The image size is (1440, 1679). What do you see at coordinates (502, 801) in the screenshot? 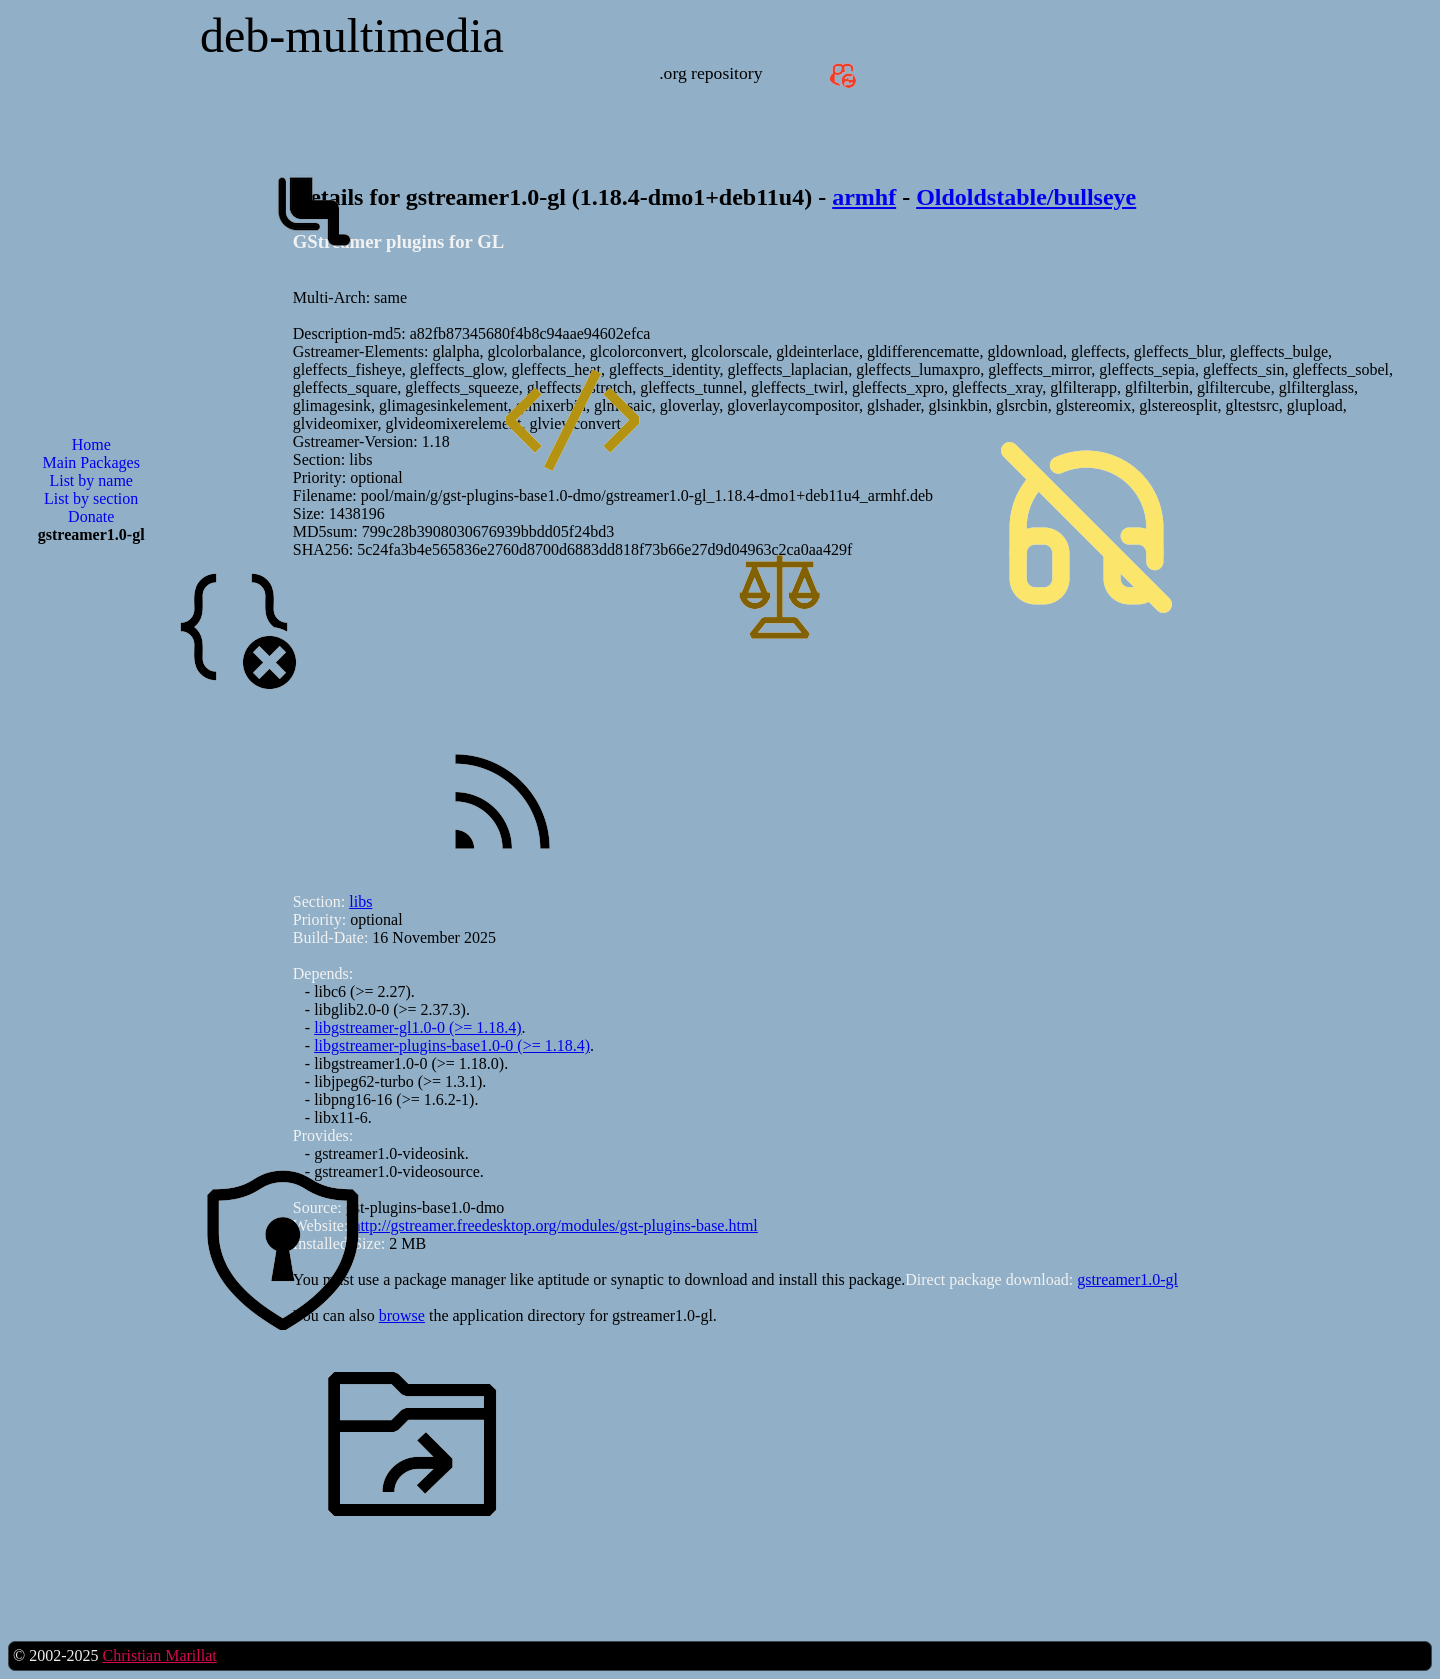
I see `subscribe to an RSS feed` at bounding box center [502, 801].